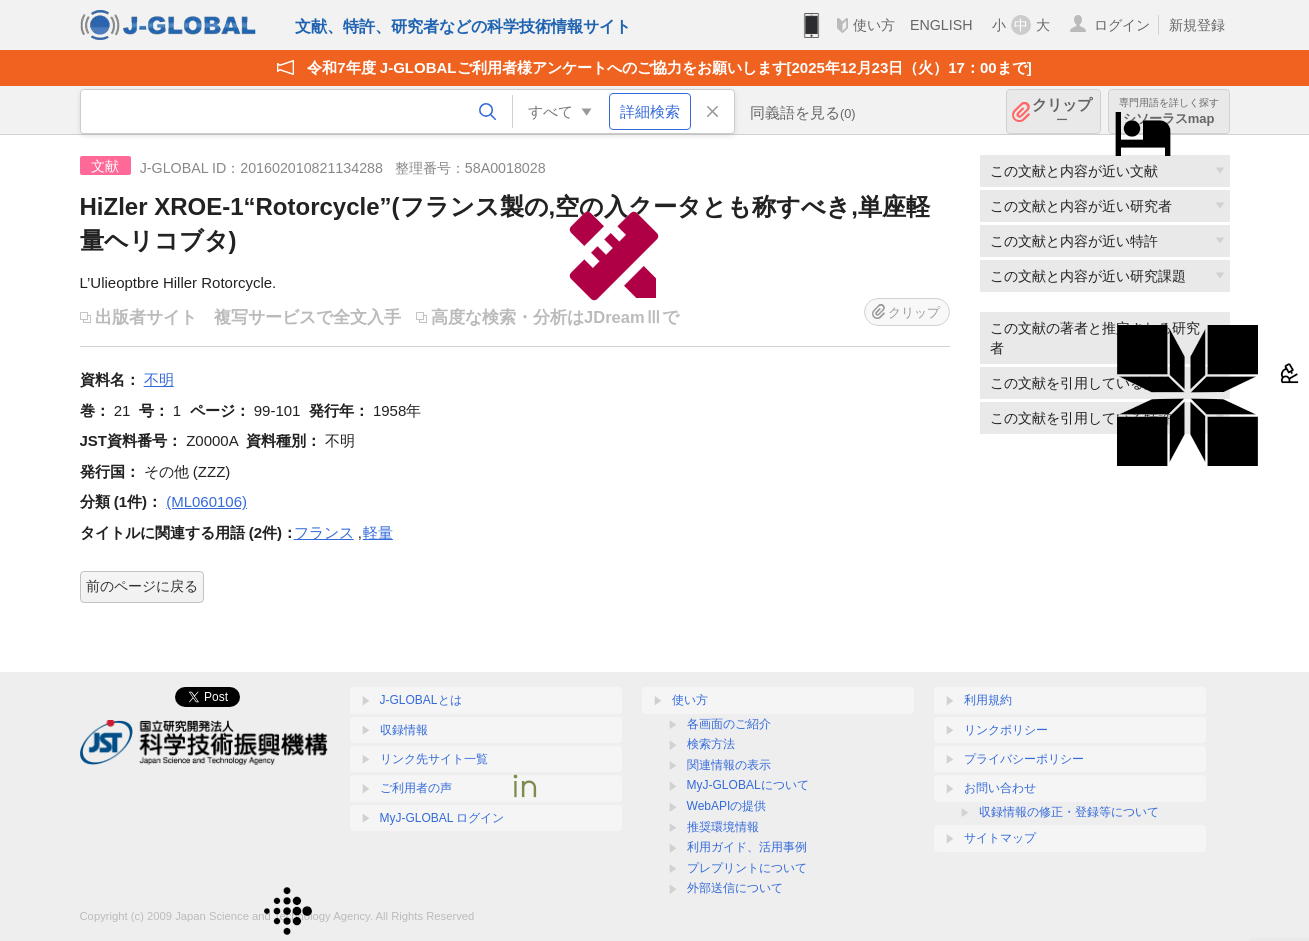 This screenshot has height=941, width=1309. What do you see at coordinates (524, 785) in the screenshot?
I see `connect with LinkedIn` at bounding box center [524, 785].